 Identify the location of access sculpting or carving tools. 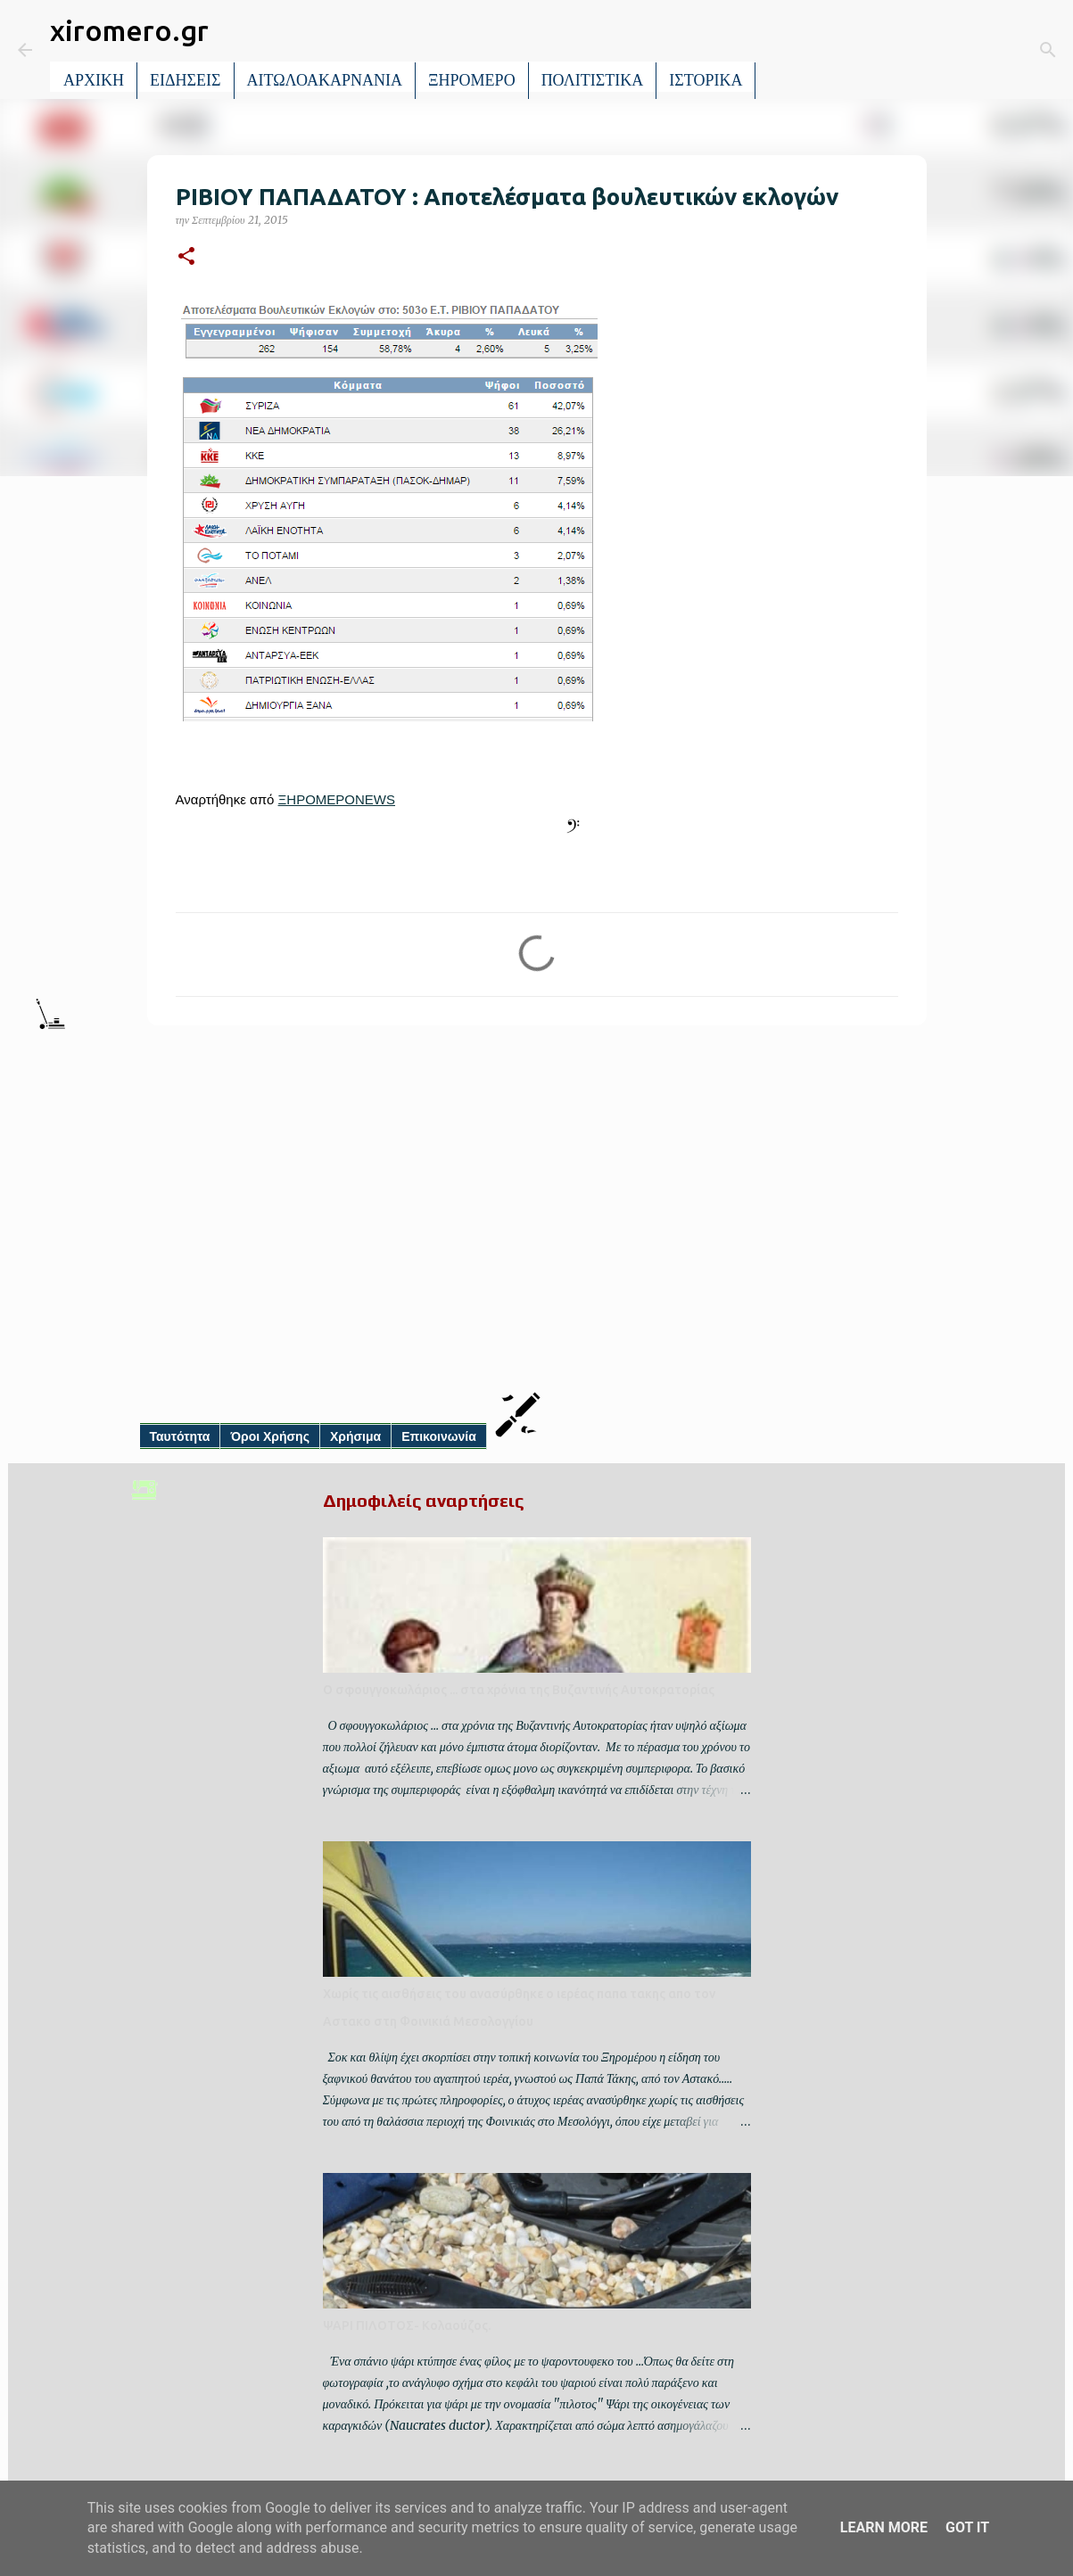
(518, 1414).